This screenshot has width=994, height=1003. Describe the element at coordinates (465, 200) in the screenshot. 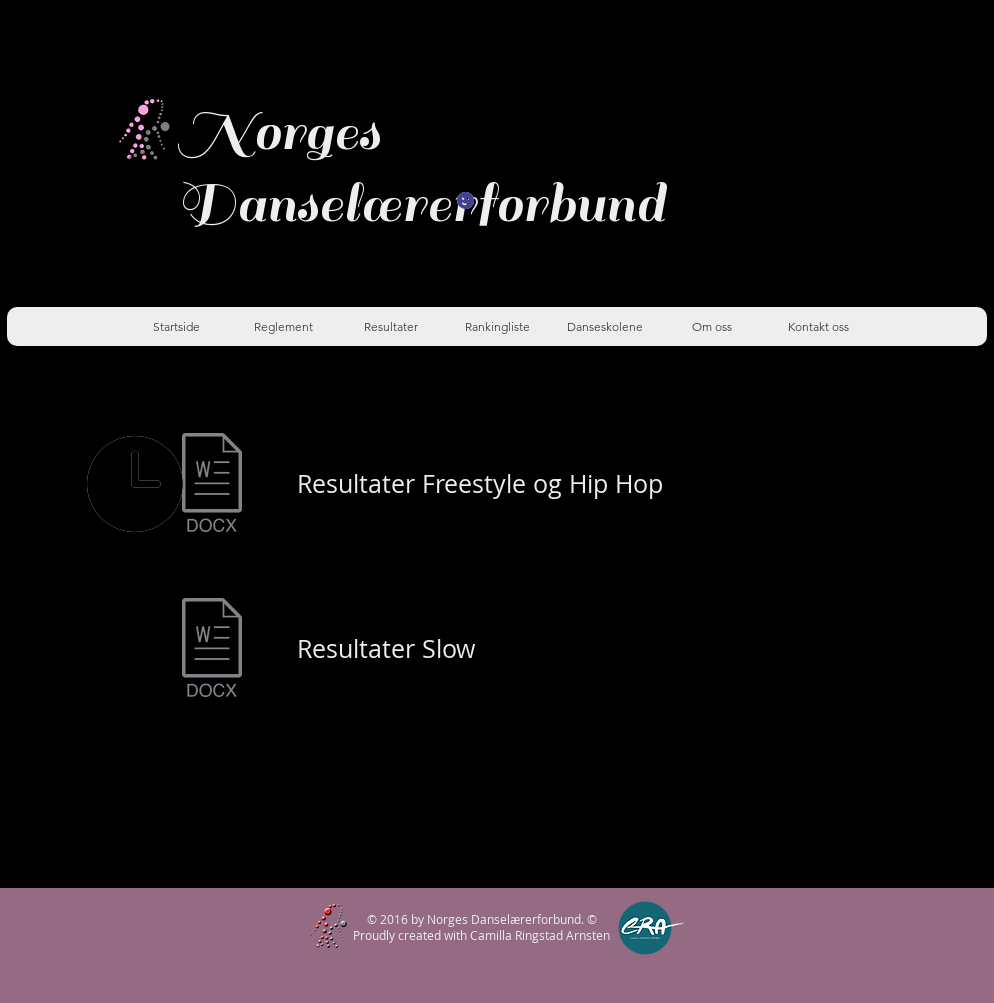

I see `add an emoji or reaction` at that location.